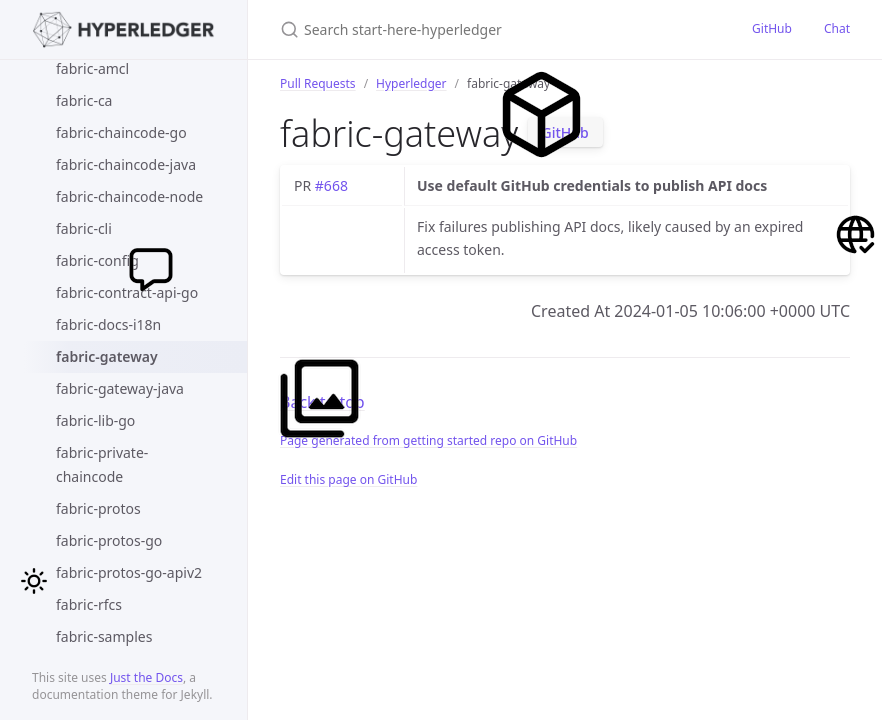 This screenshot has height=720, width=882. What do you see at coordinates (541, 114) in the screenshot?
I see `view package or shipment details` at bounding box center [541, 114].